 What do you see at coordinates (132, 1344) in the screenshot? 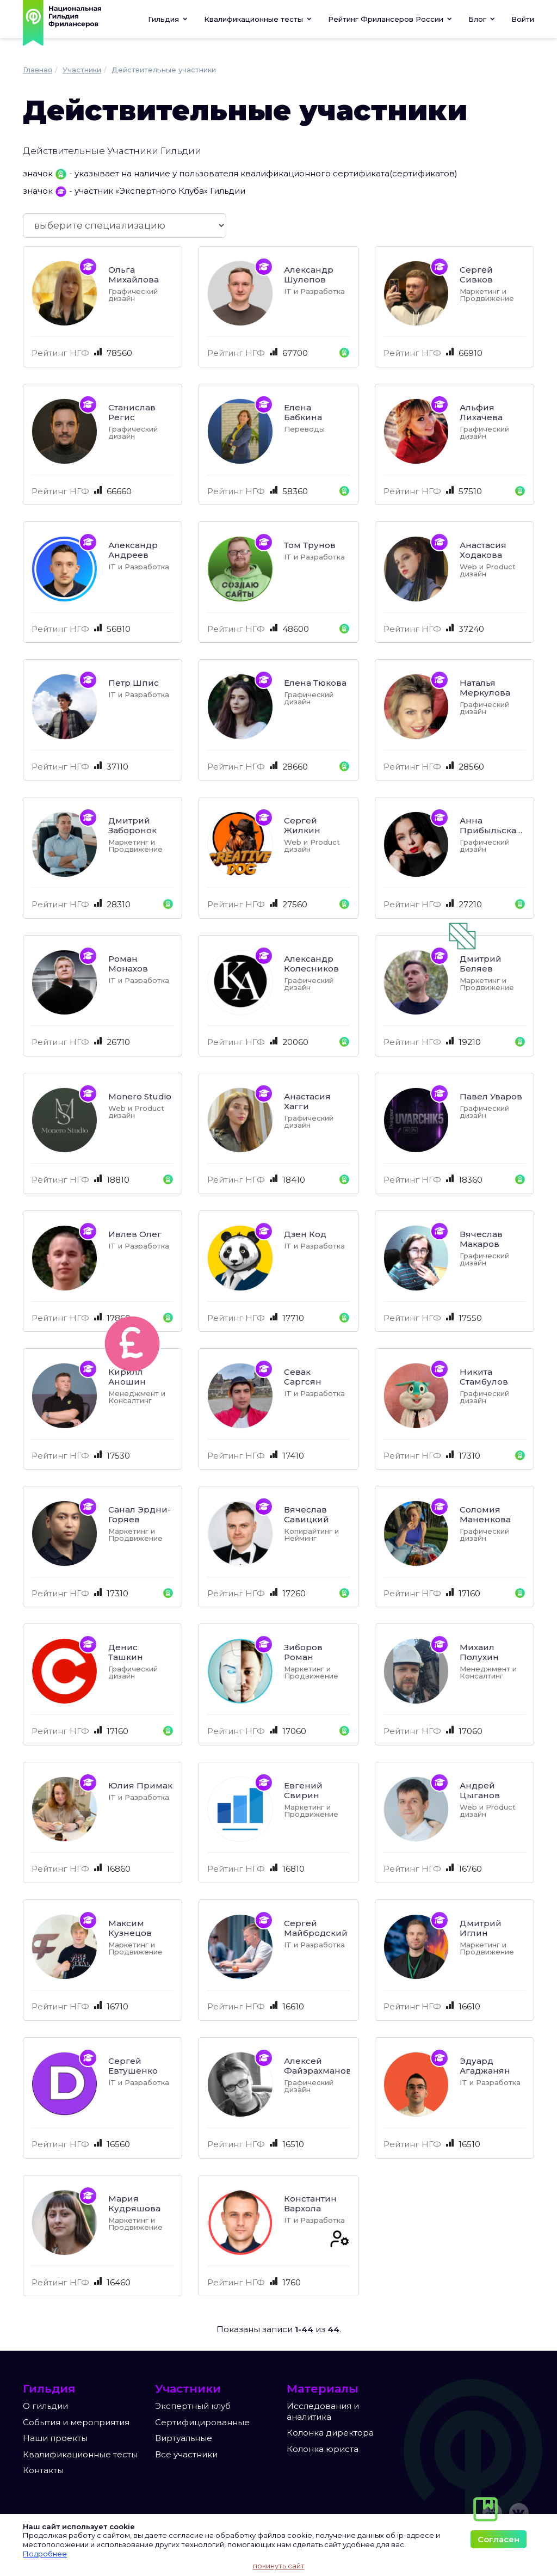
I see `view amount in British pounds` at bounding box center [132, 1344].